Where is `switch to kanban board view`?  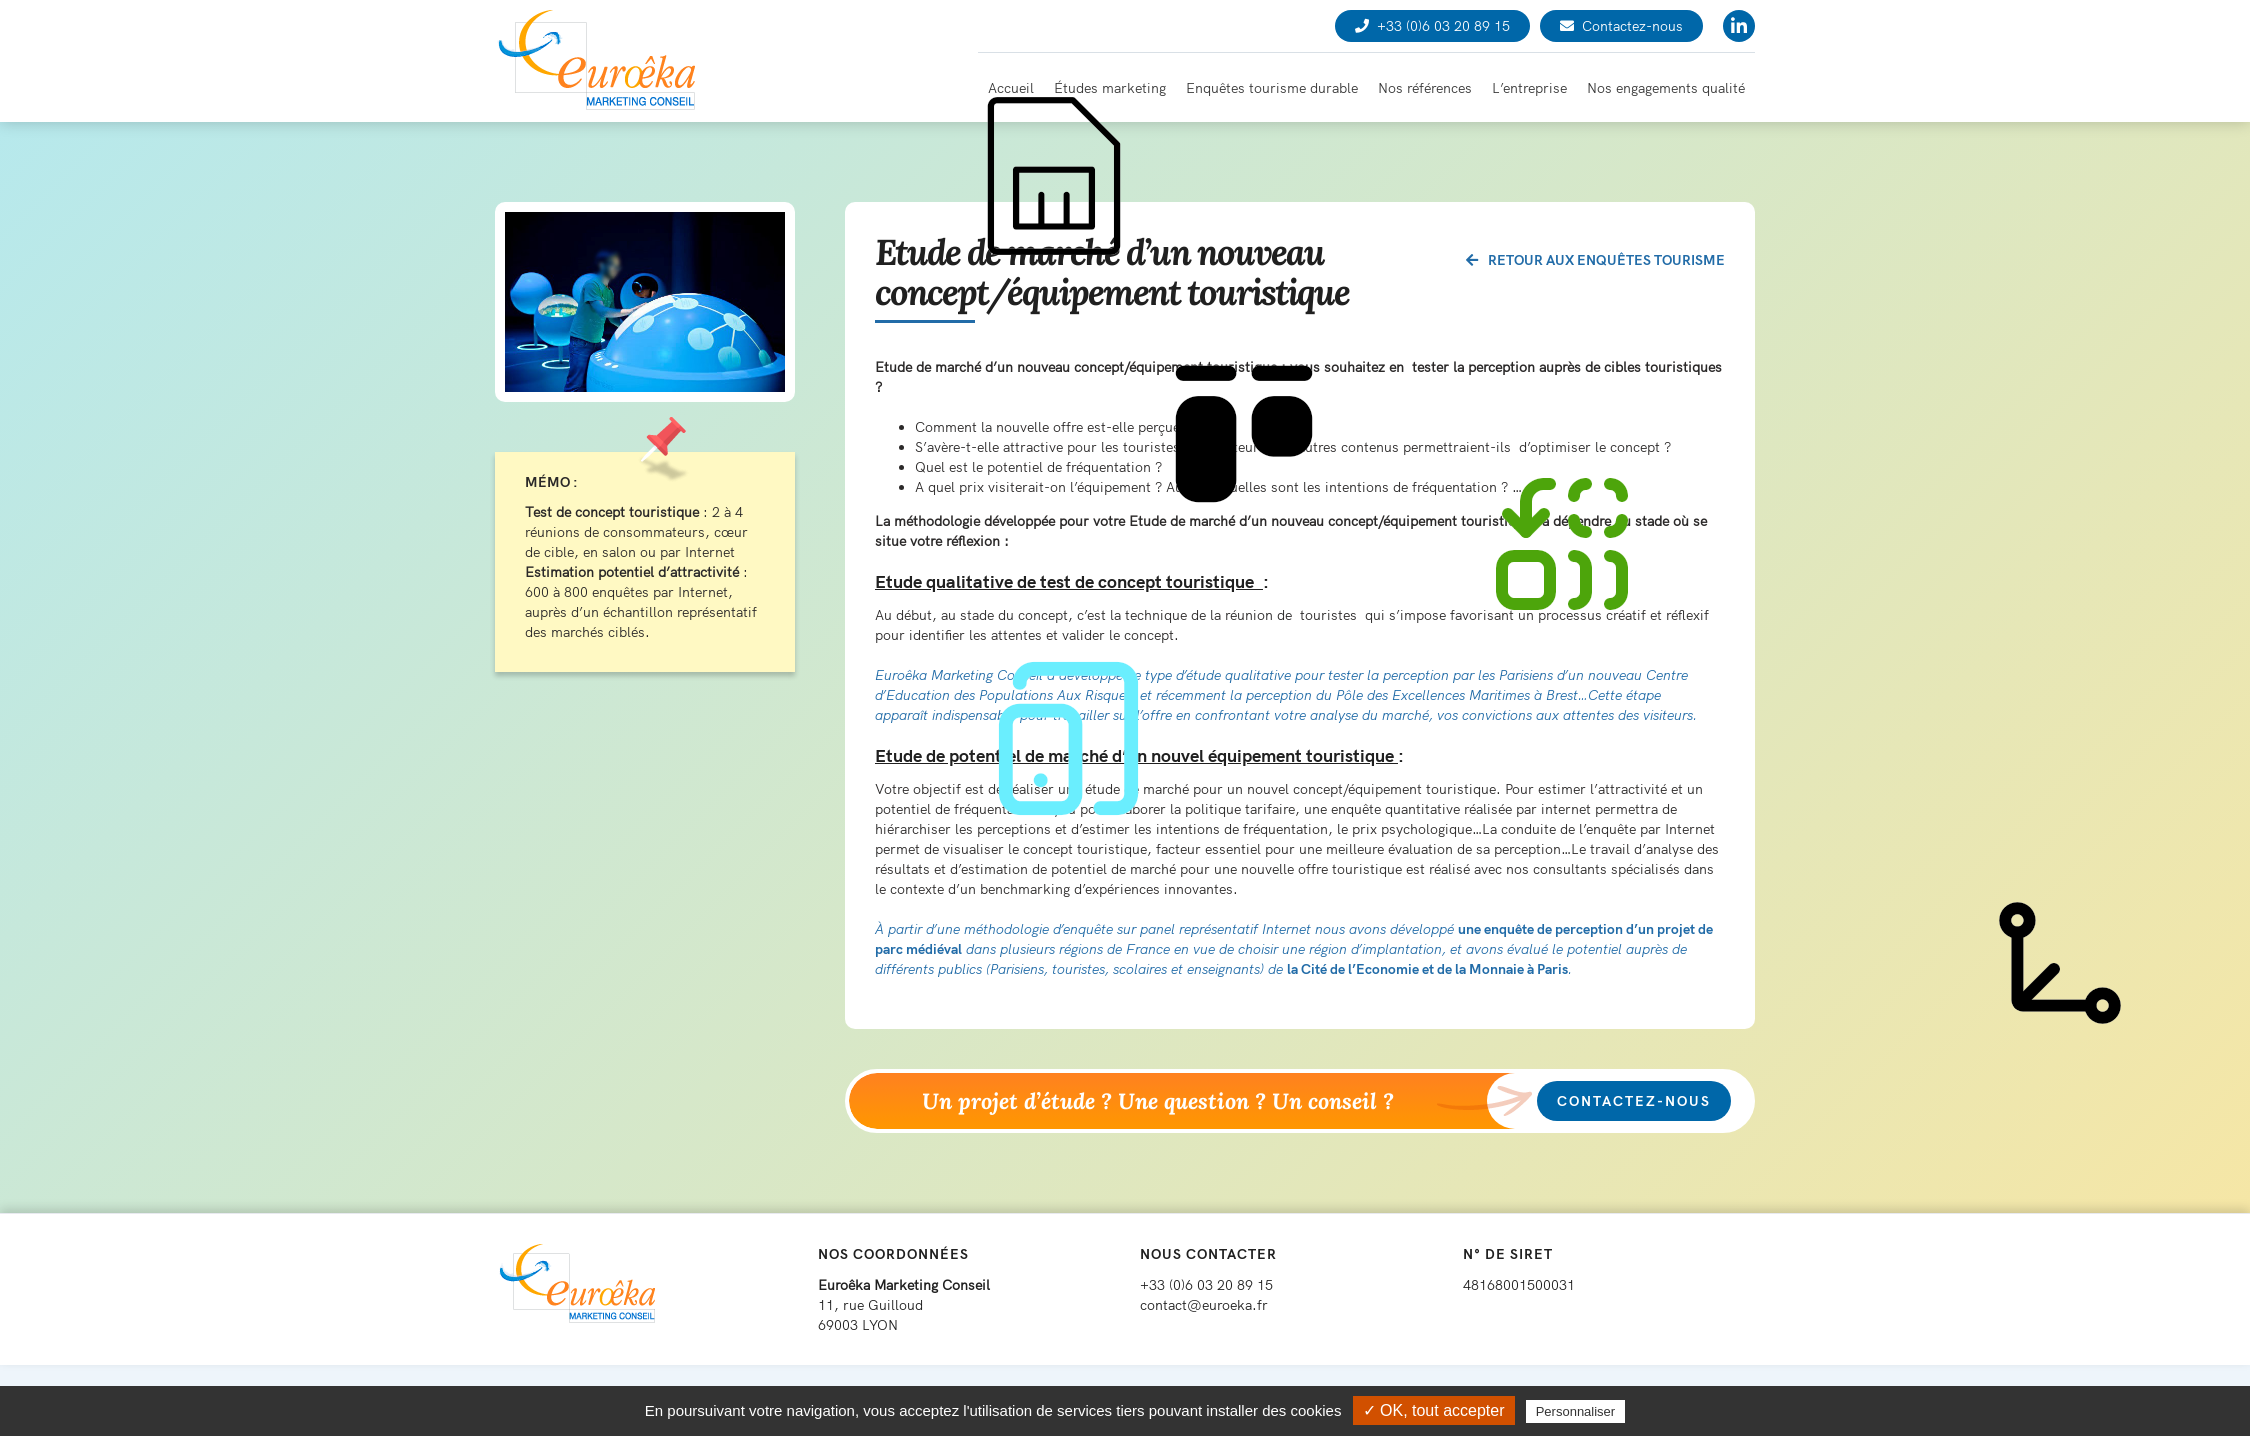 switch to kanban board view is located at coordinates (1244, 434).